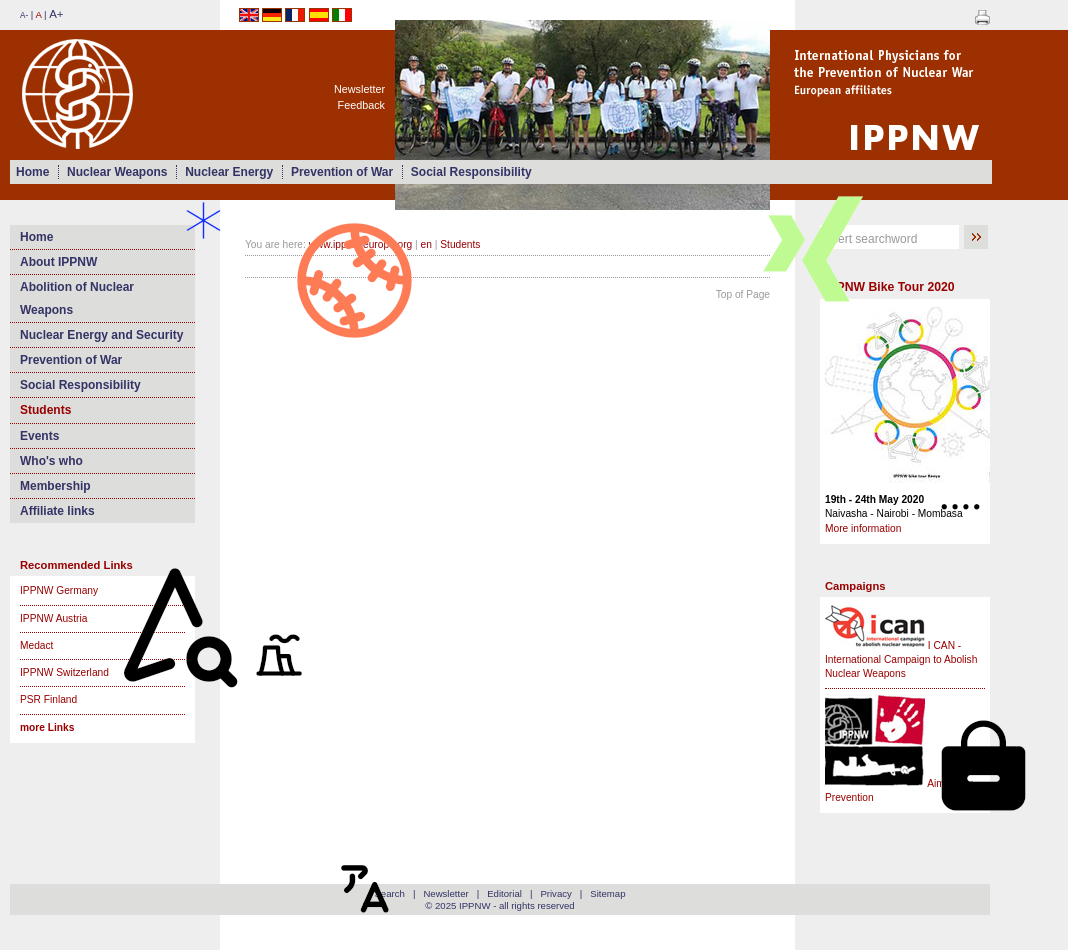 The height and width of the screenshot is (950, 1068). I want to click on view baseball scores or stats, so click(354, 280).